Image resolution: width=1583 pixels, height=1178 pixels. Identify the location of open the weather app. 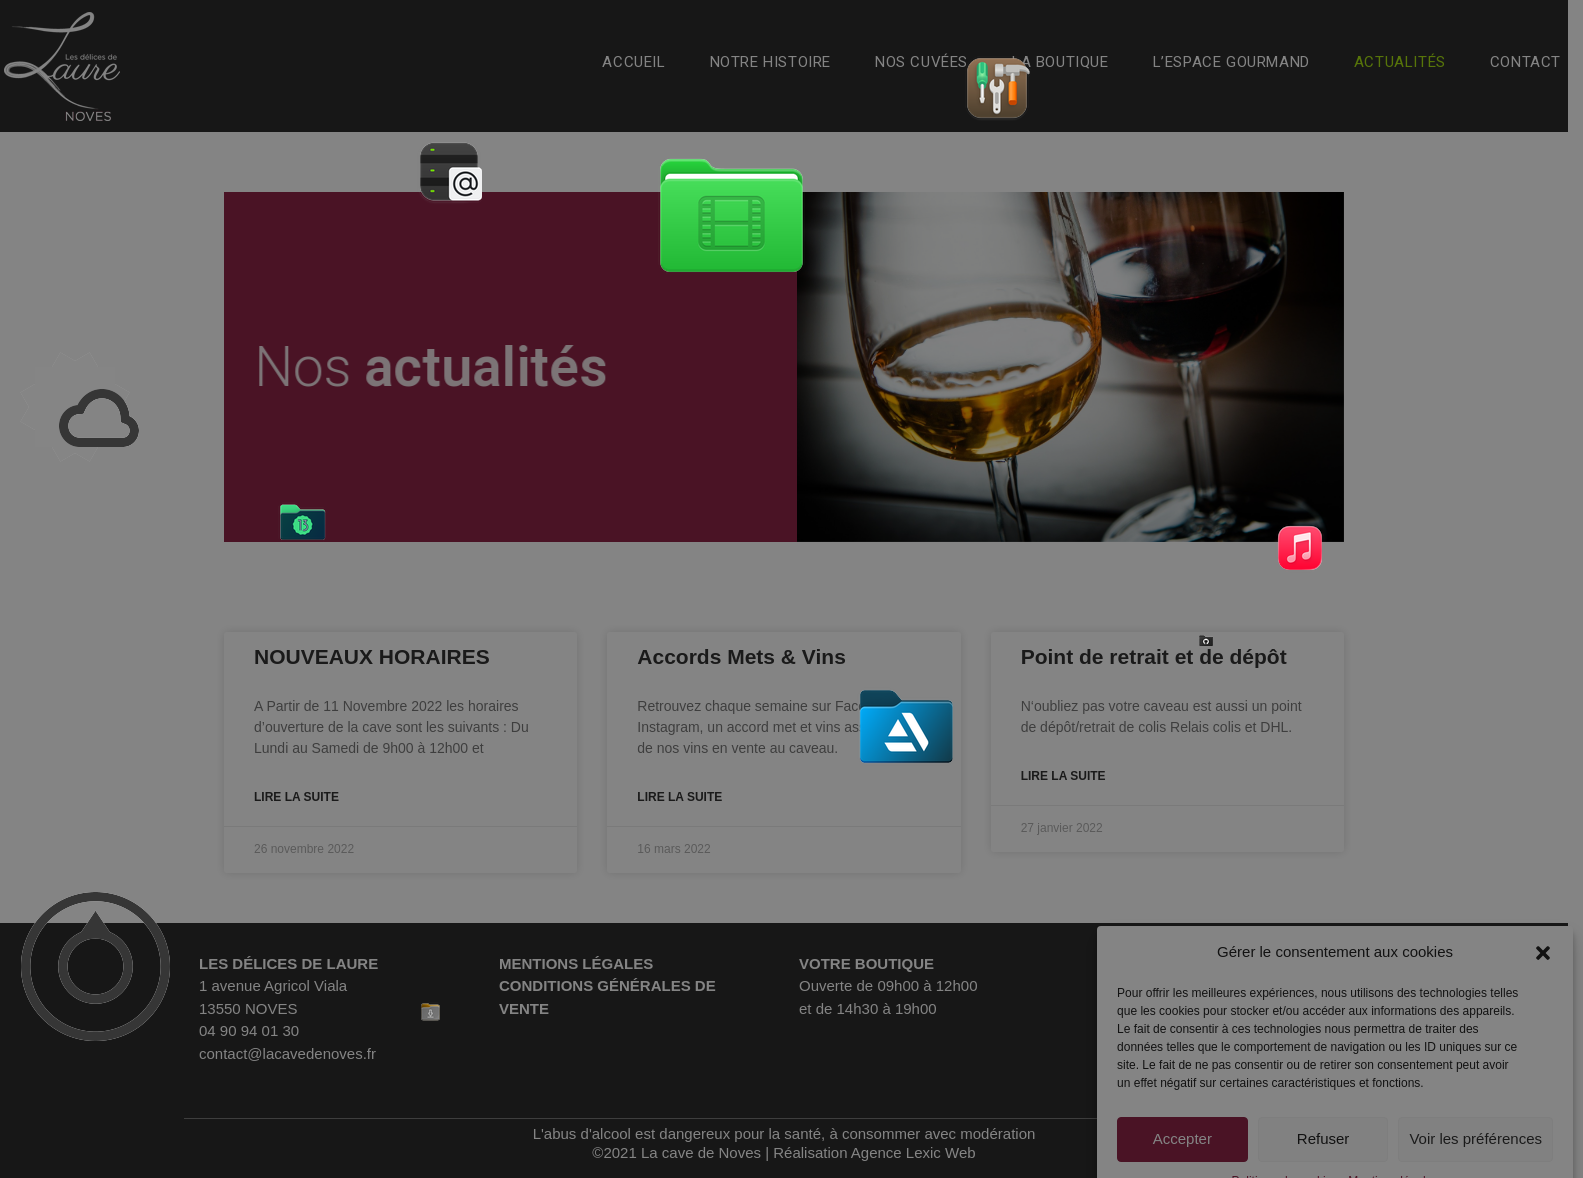
(75, 407).